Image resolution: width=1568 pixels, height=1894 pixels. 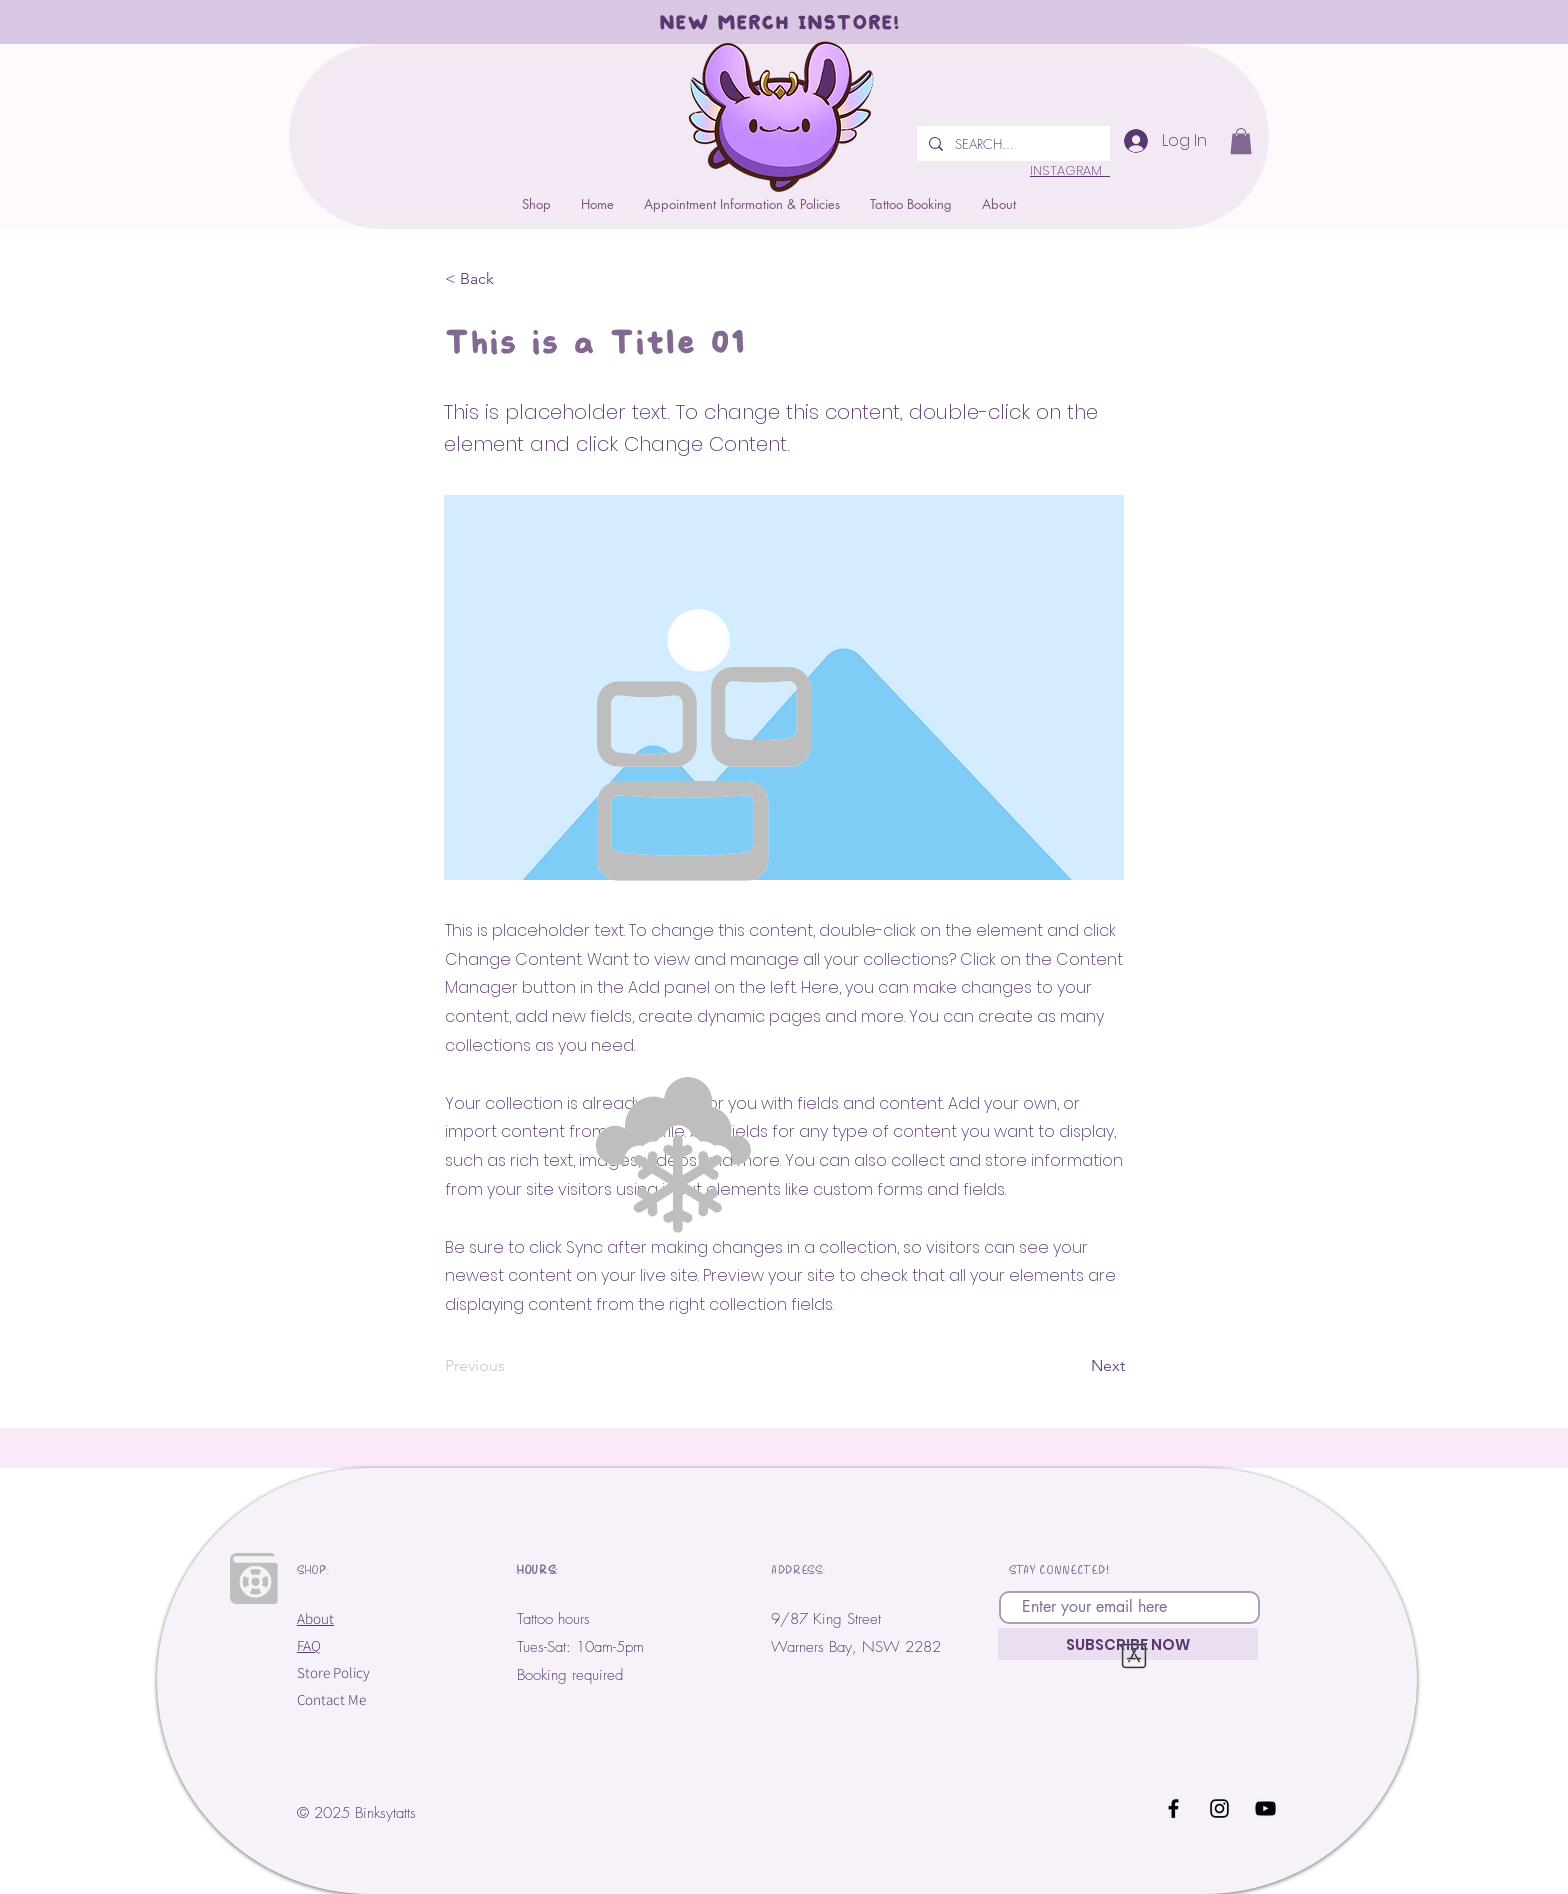 I want to click on indicates snowy weather conditions, so click(x=673, y=1155).